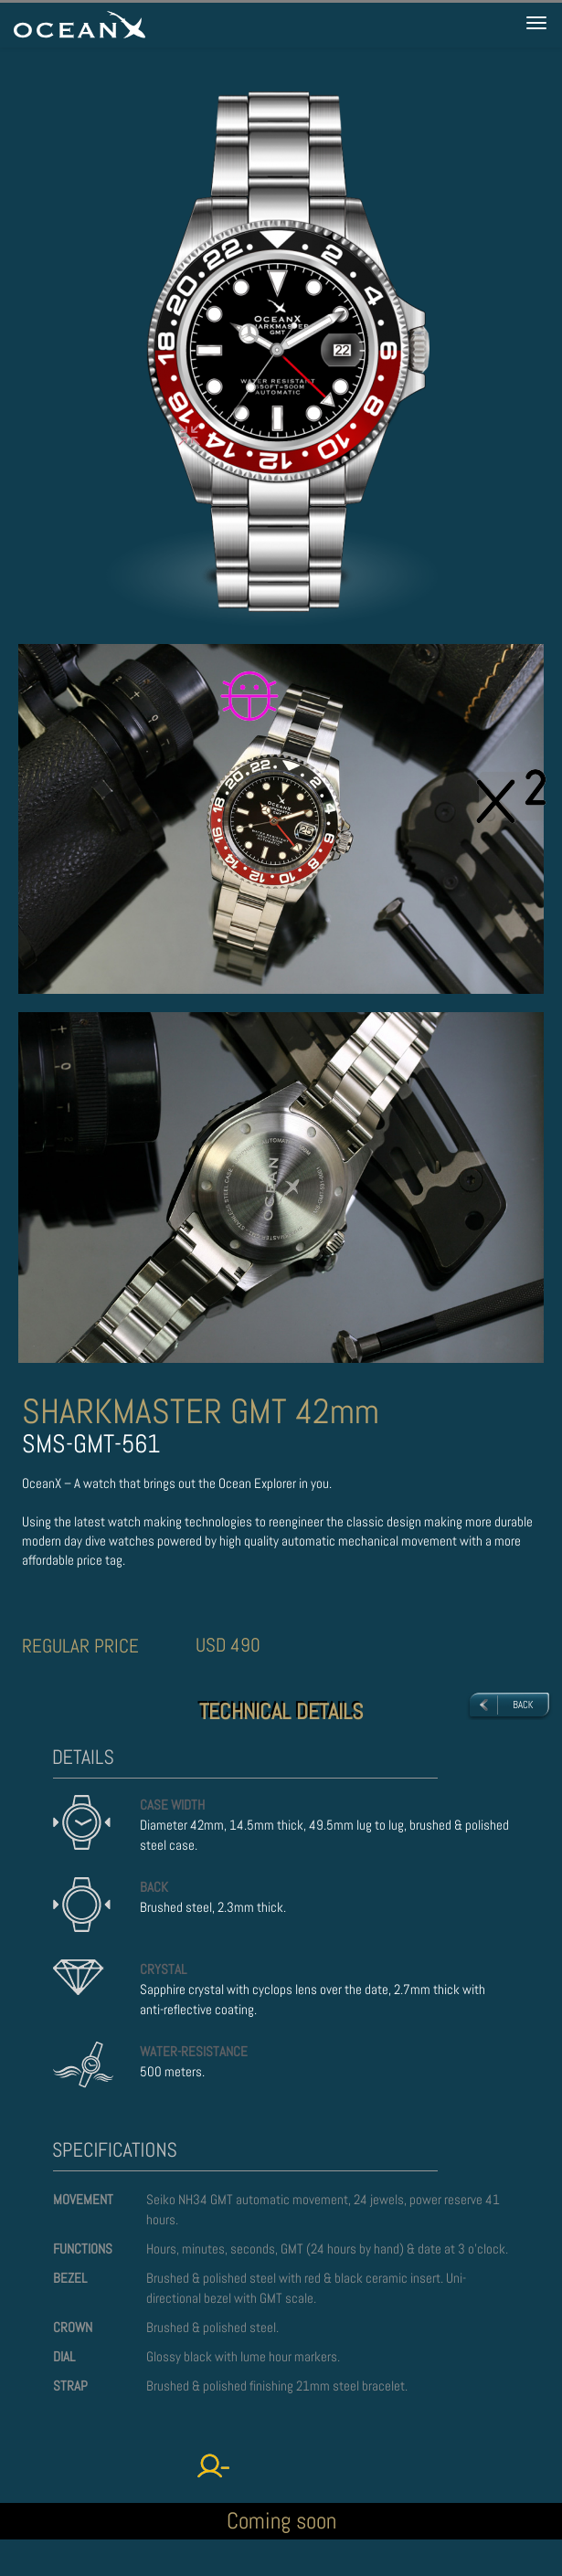 The width and height of the screenshot is (562, 2576). I want to click on exit fullscreen mode, so click(189, 435).